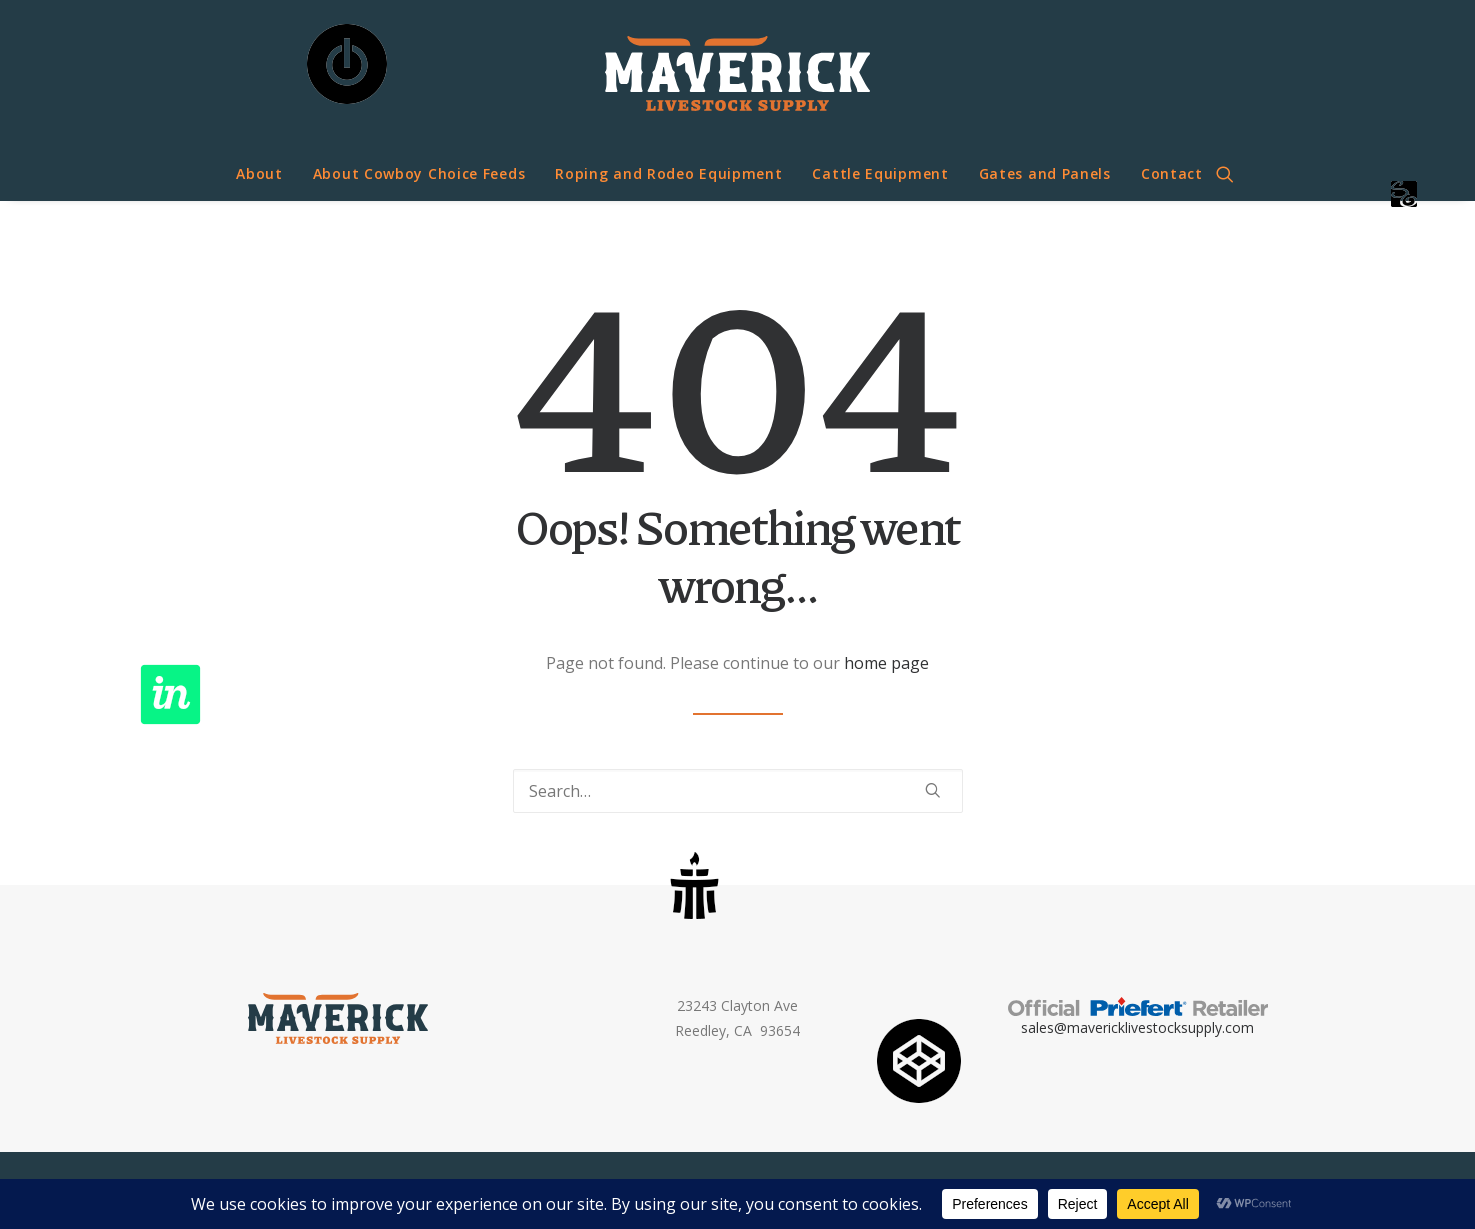 Image resolution: width=1475 pixels, height=1229 pixels. What do you see at coordinates (347, 64) in the screenshot?
I see `open the Toggl Track time tracking app` at bounding box center [347, 64].